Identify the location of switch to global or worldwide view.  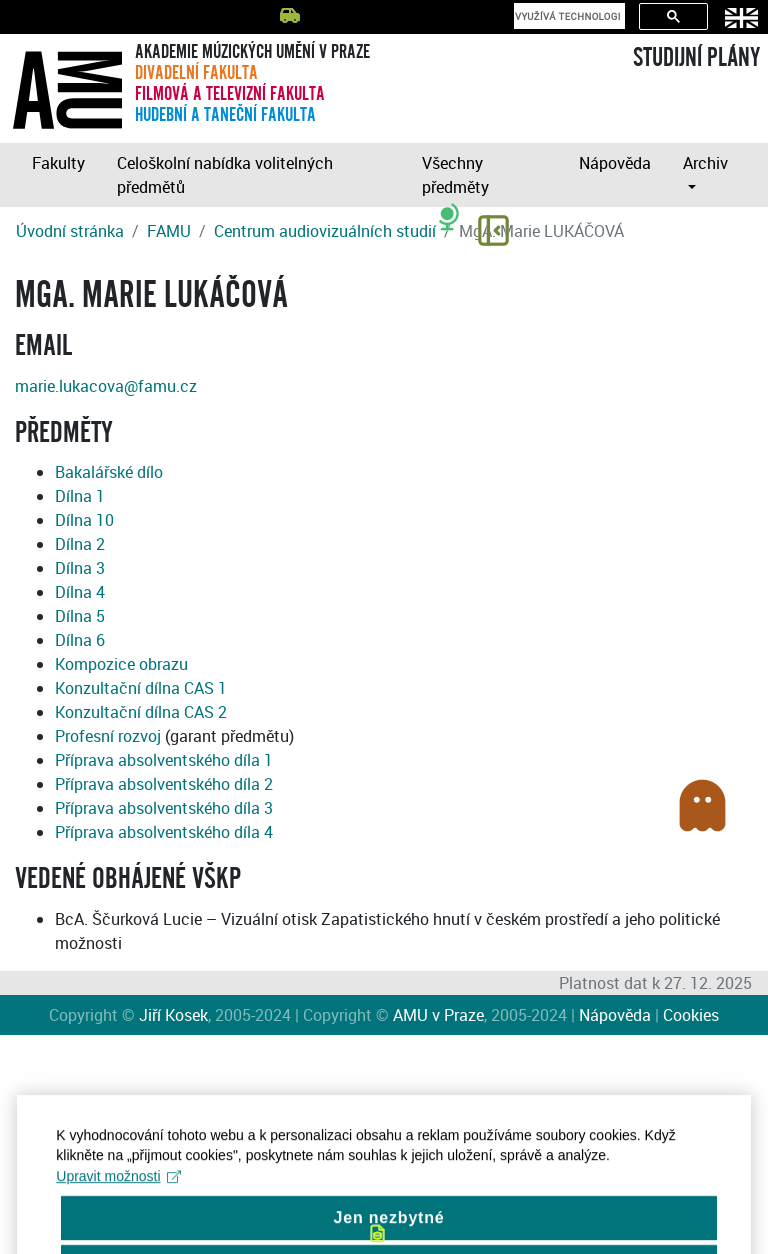
(448, 217).